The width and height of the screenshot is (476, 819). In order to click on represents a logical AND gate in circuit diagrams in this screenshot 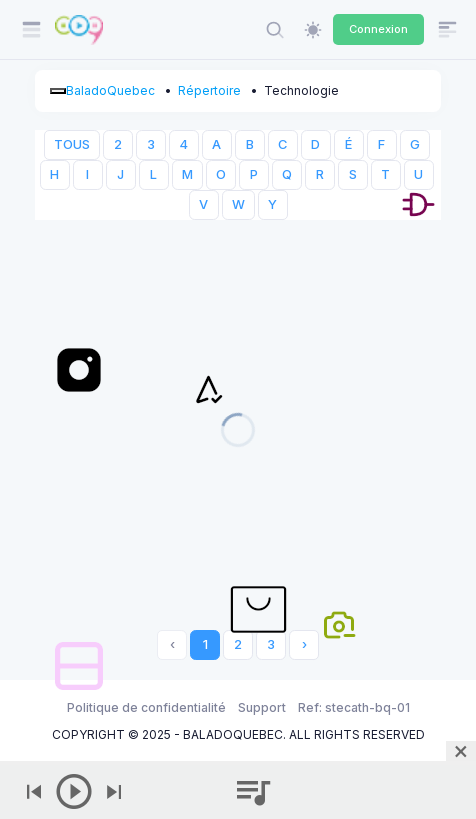, I will do `click(418, 204)`.